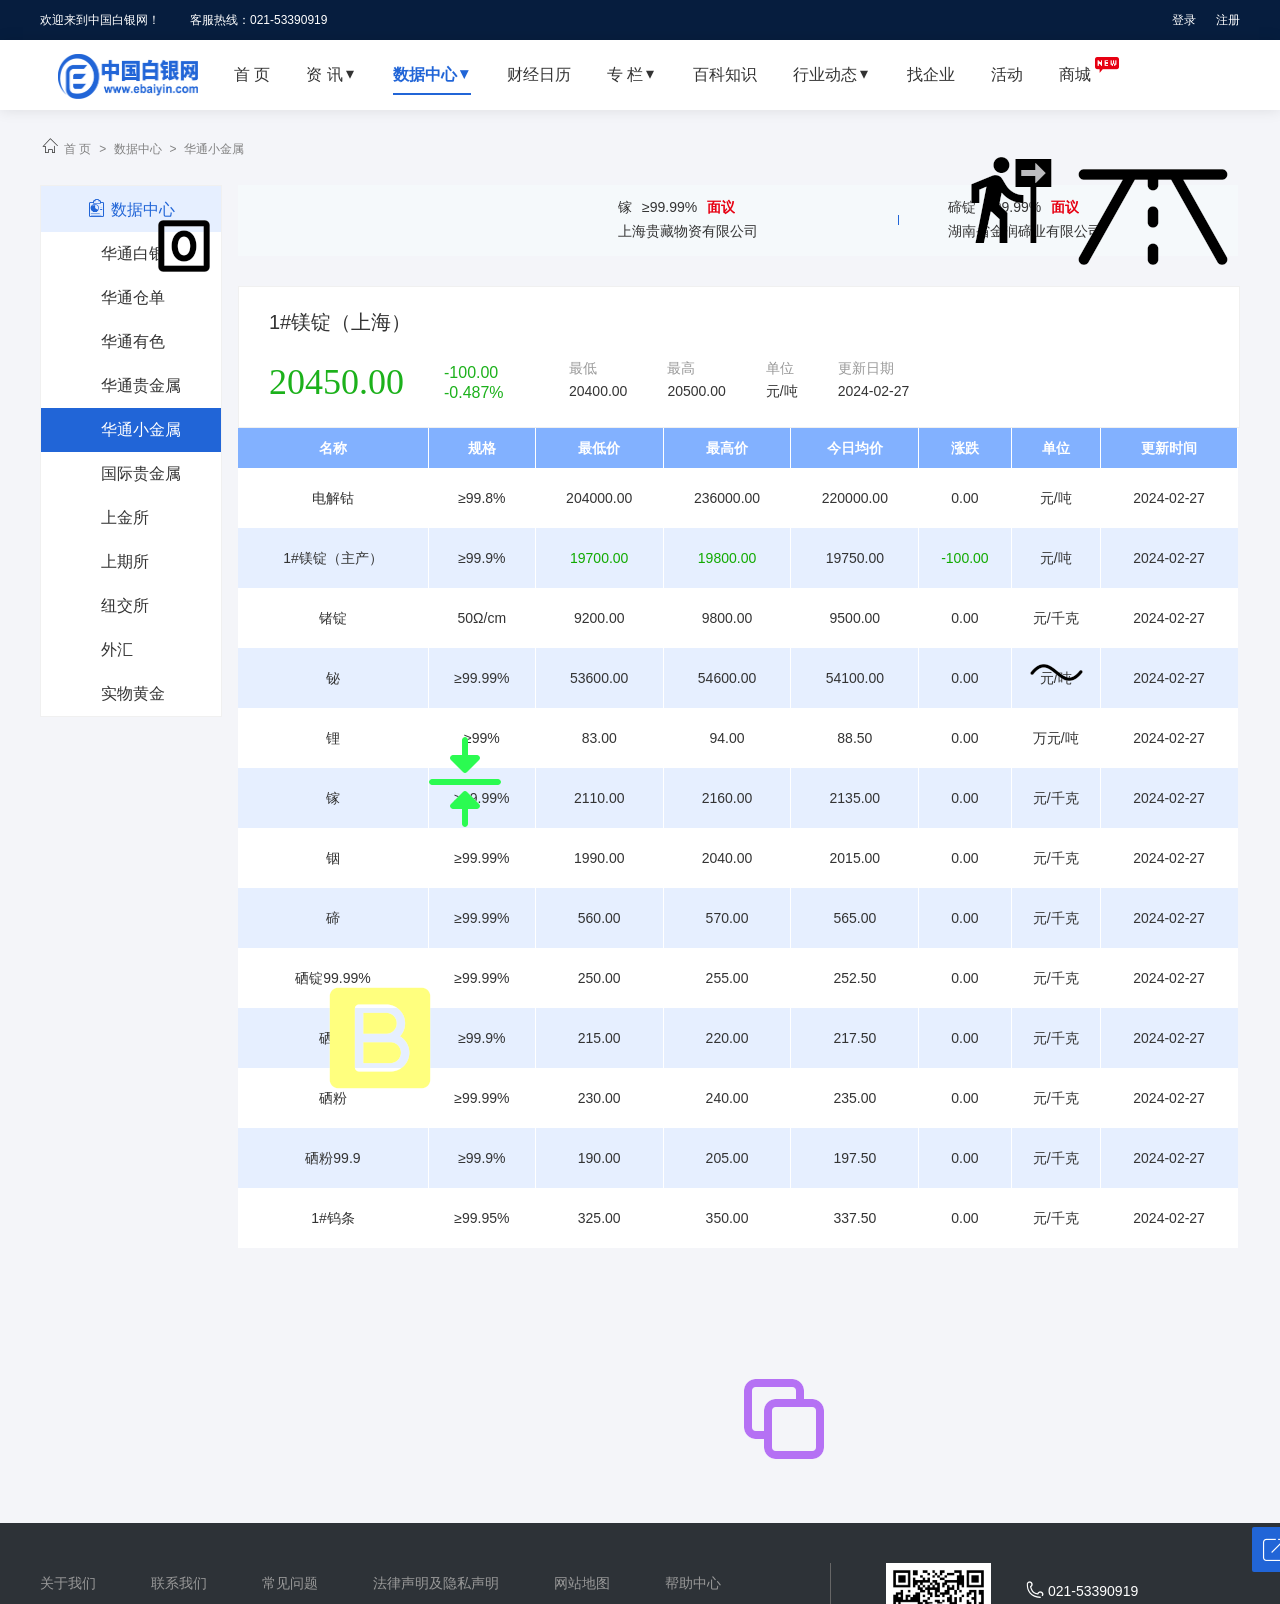 The width and height of the screenshot is (1280, 1604). What do you see at coordinates (380, 1038) in the screenshot?
I see `apply bold formatting to selected text` at bounding box center [380, 1038].